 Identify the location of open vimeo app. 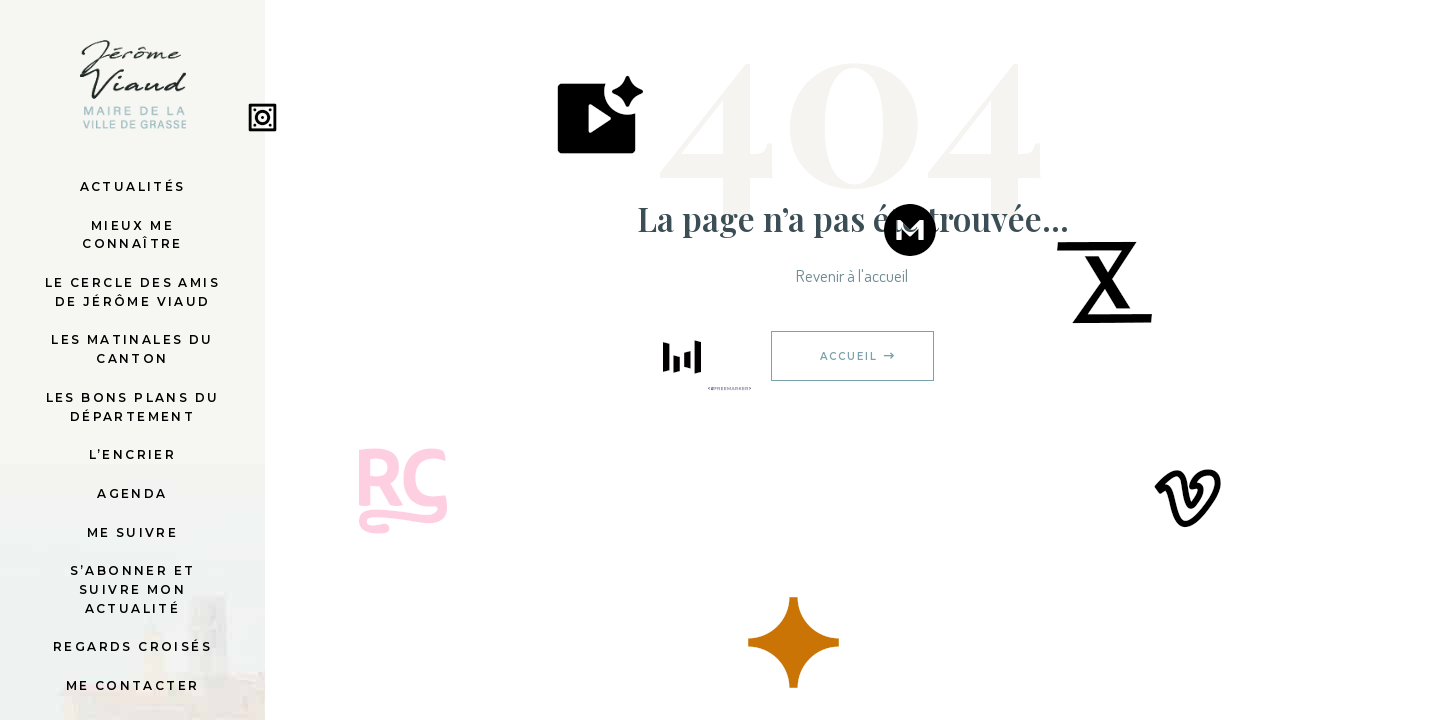
(1189, 497).